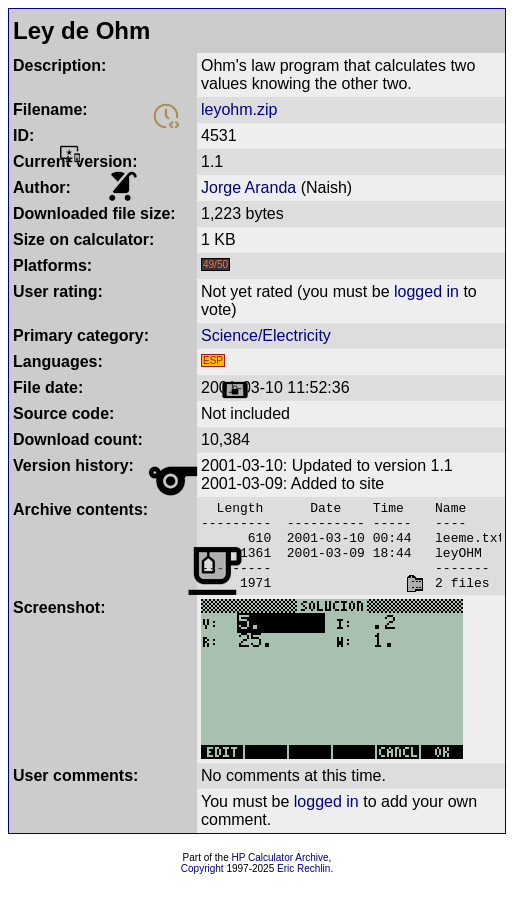 The height and width of the screenshot is (900, 514). Describe the element at coordinates (121, 185) in the screenshot. I see `indicates stroller-friendly or family amenities available` at that location.